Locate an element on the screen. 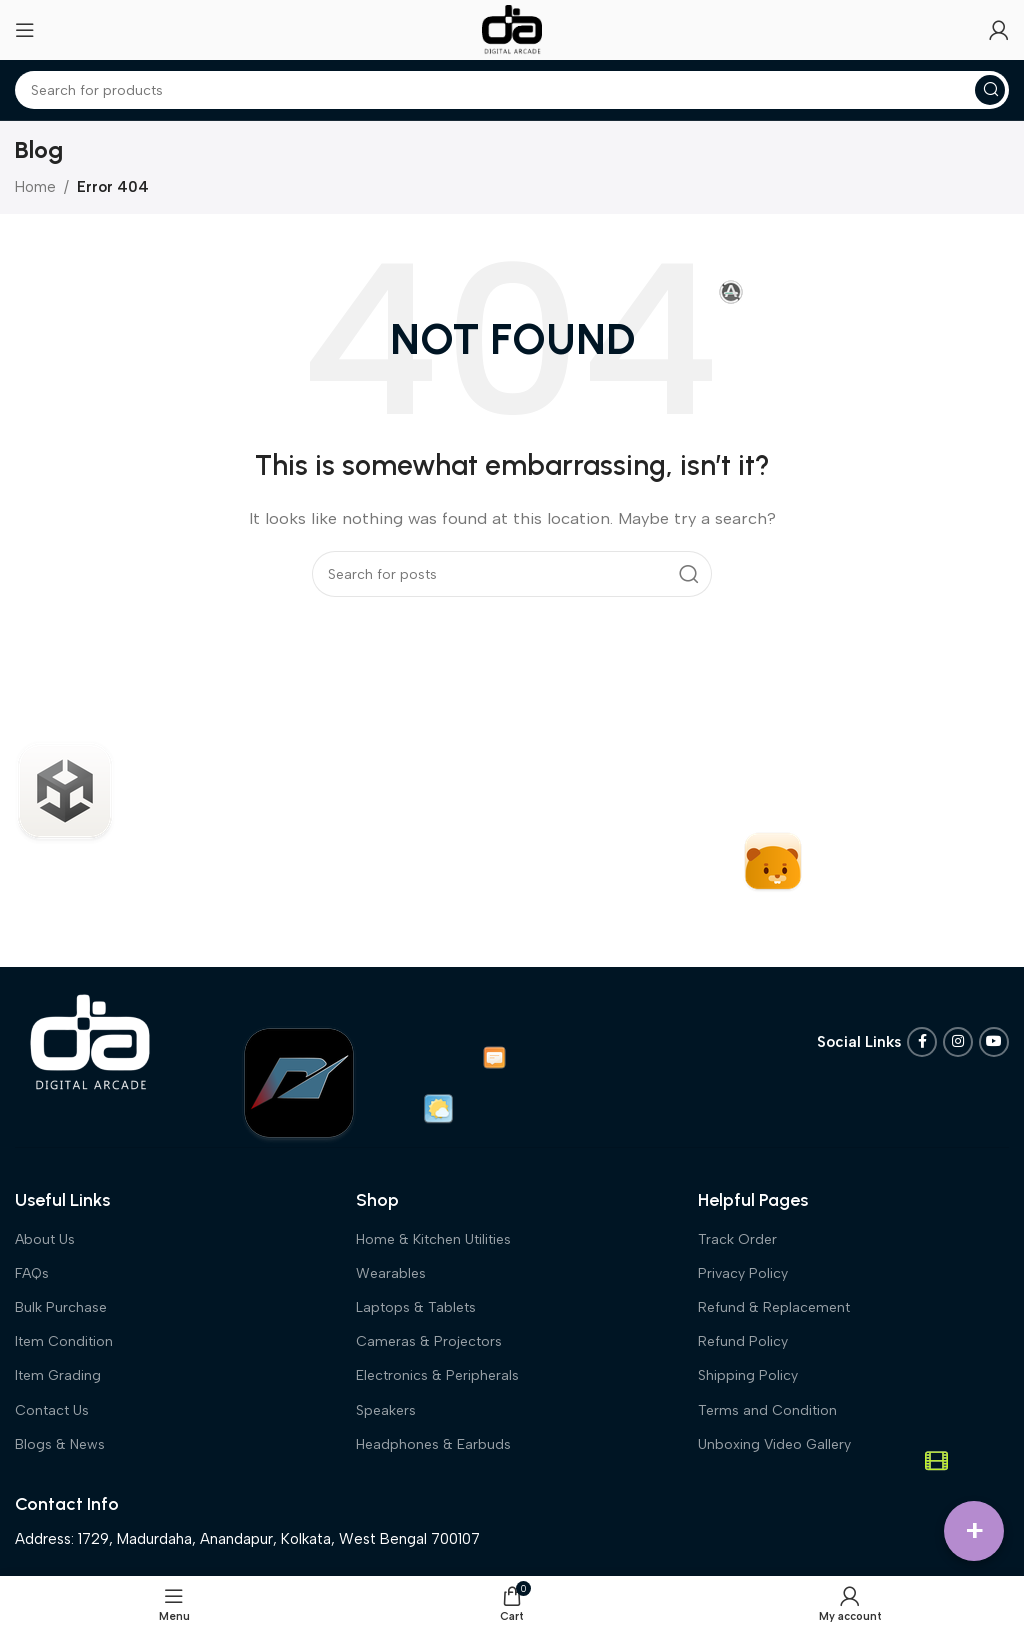  check for available software updates is located at coordinates (731, 292).